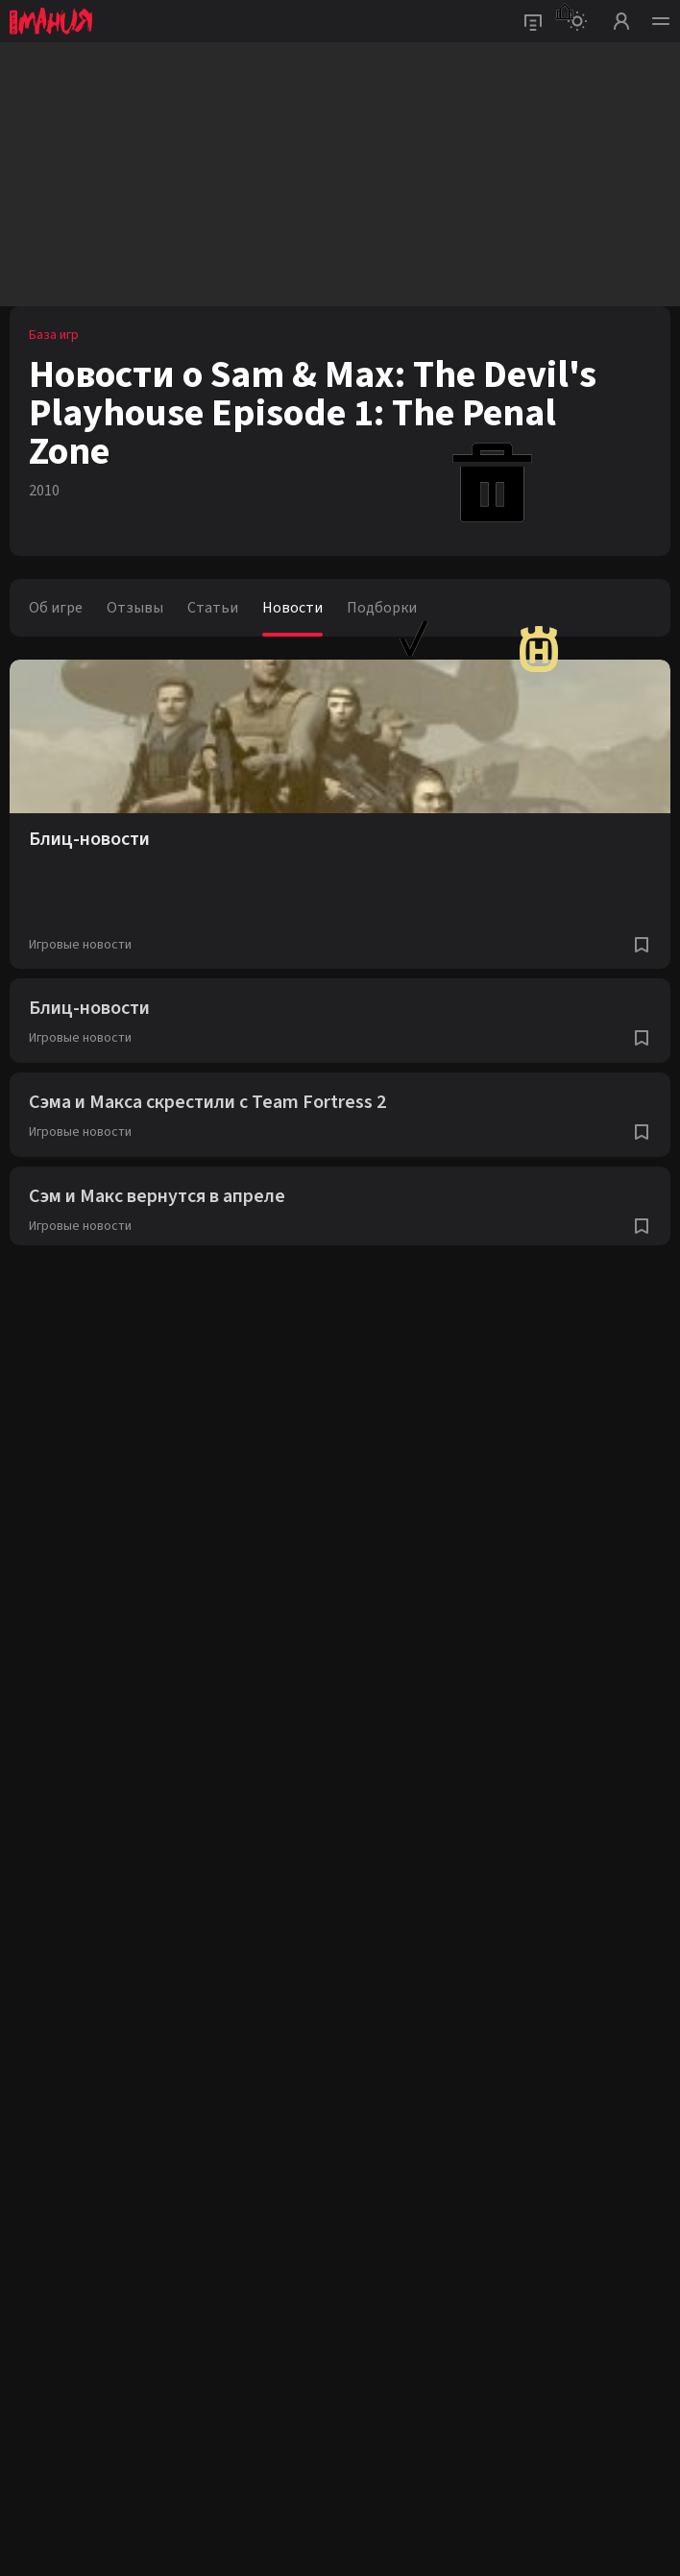  I want to click on husqvarna brand logo, so click(539, 649).